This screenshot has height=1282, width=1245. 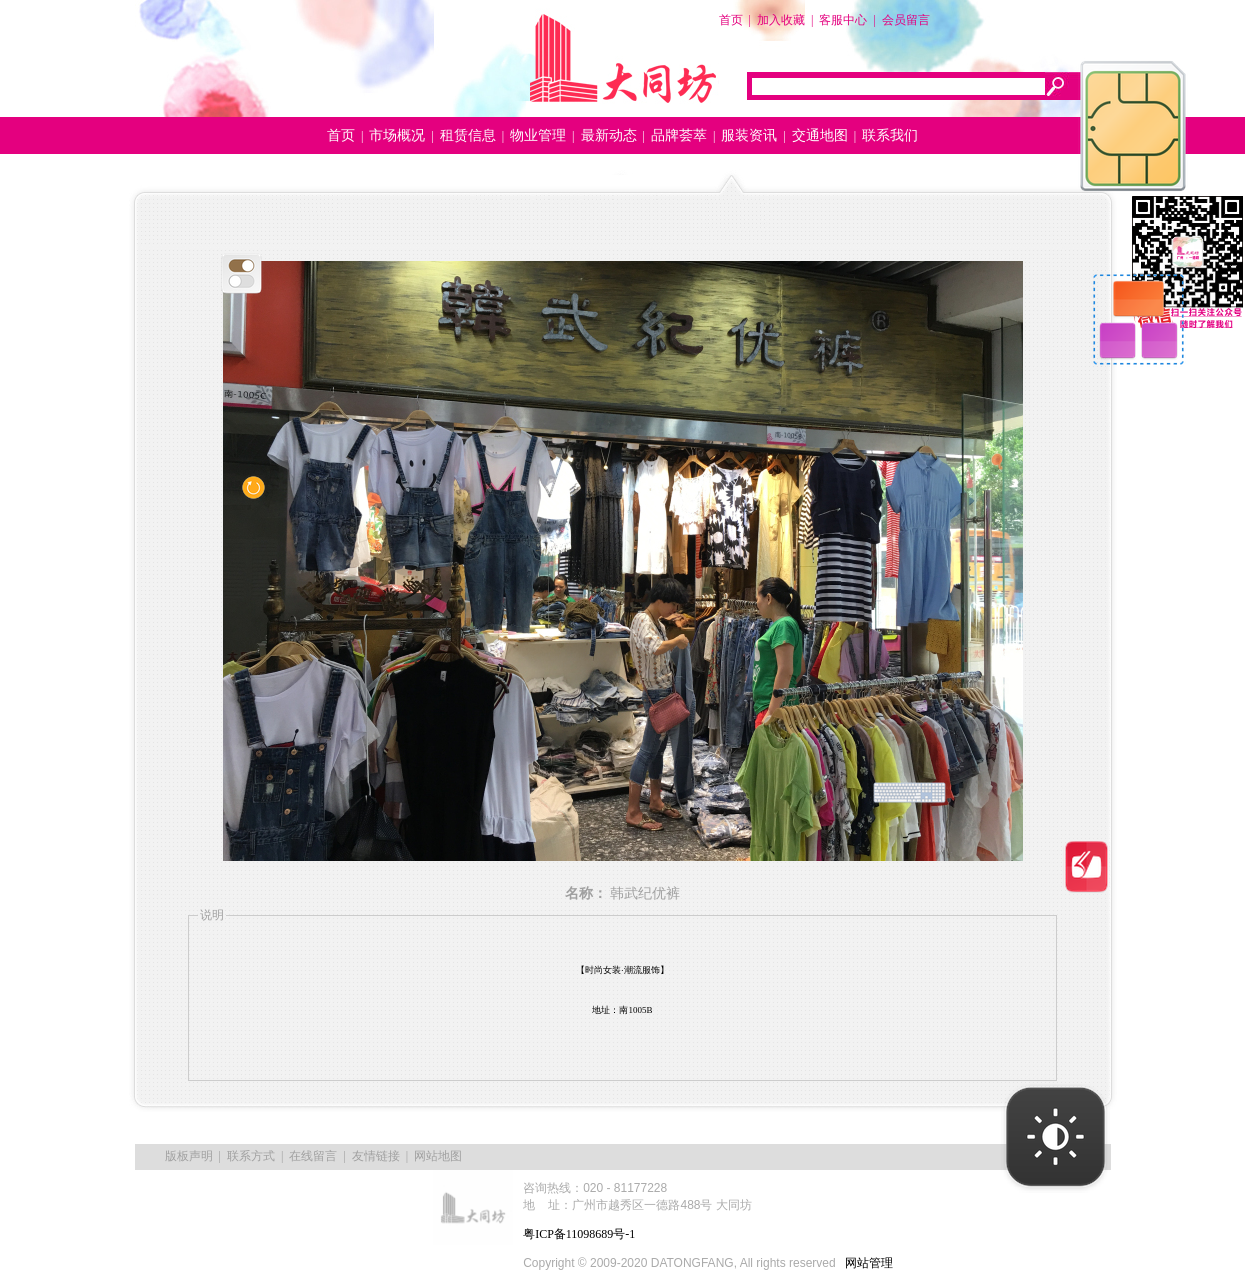 What do you see at coordinates (241, 273) in the screenshot?
I see `open system settings or preferences` at bounding box center [241, 273].